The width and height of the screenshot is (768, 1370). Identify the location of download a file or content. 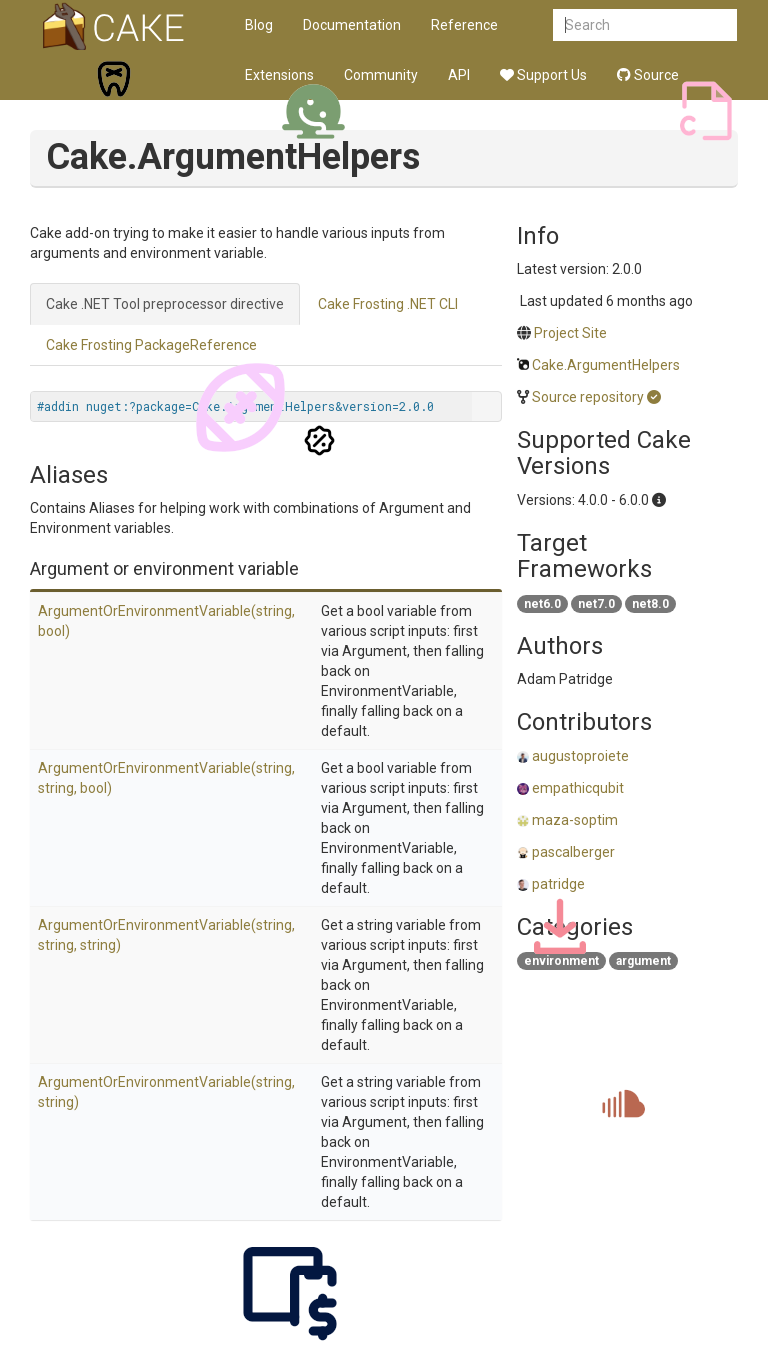
(560, 928).